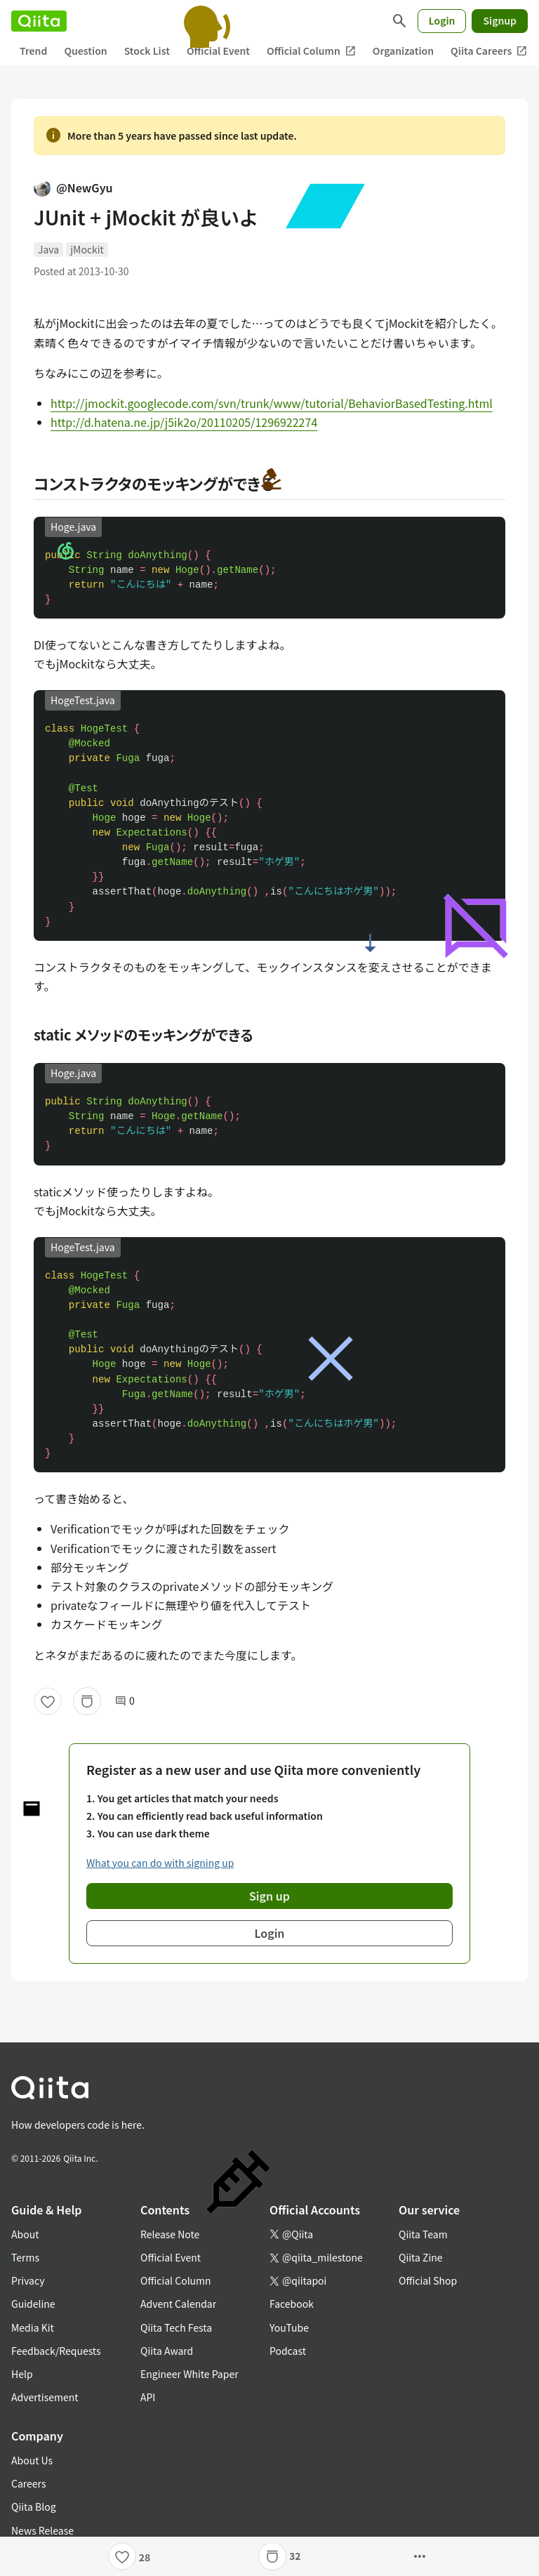 This screenshot has width=539, height=2576. What do you see at coordinates (370, 943) in the screenshot?
I see `scroll down or view more content` at bounding box center [370, 943].